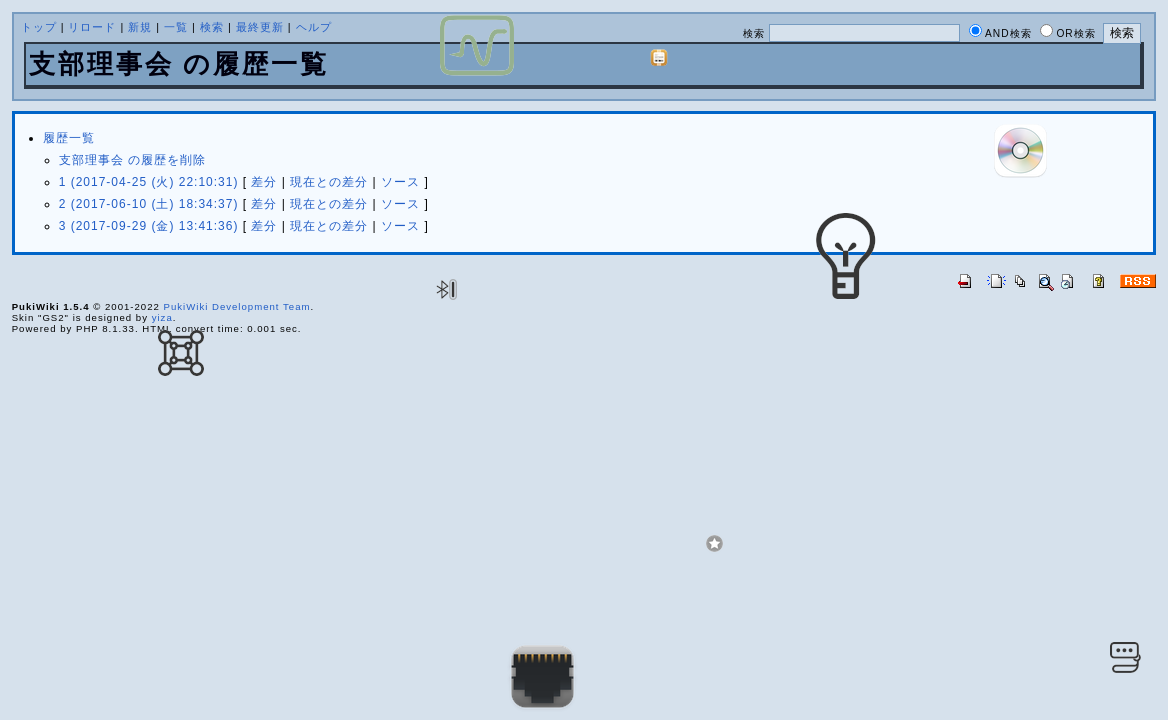 The image size is (1168, 720). What do you see at coordinates (1020, 150) in the screenshot?
I see `access optical disc settings or media` at bounding box center [1020, 150].